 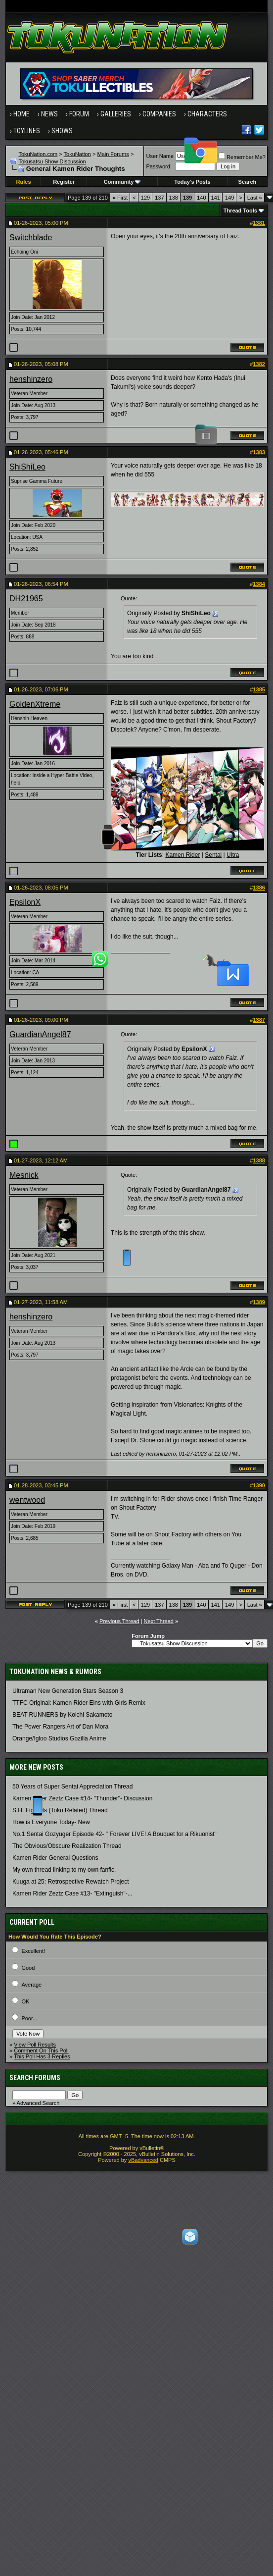 What do you see at coordinates (200, 151) in the screenshot?
I see `open folder containing Google Chrome files` at bounding box center [200, 151].